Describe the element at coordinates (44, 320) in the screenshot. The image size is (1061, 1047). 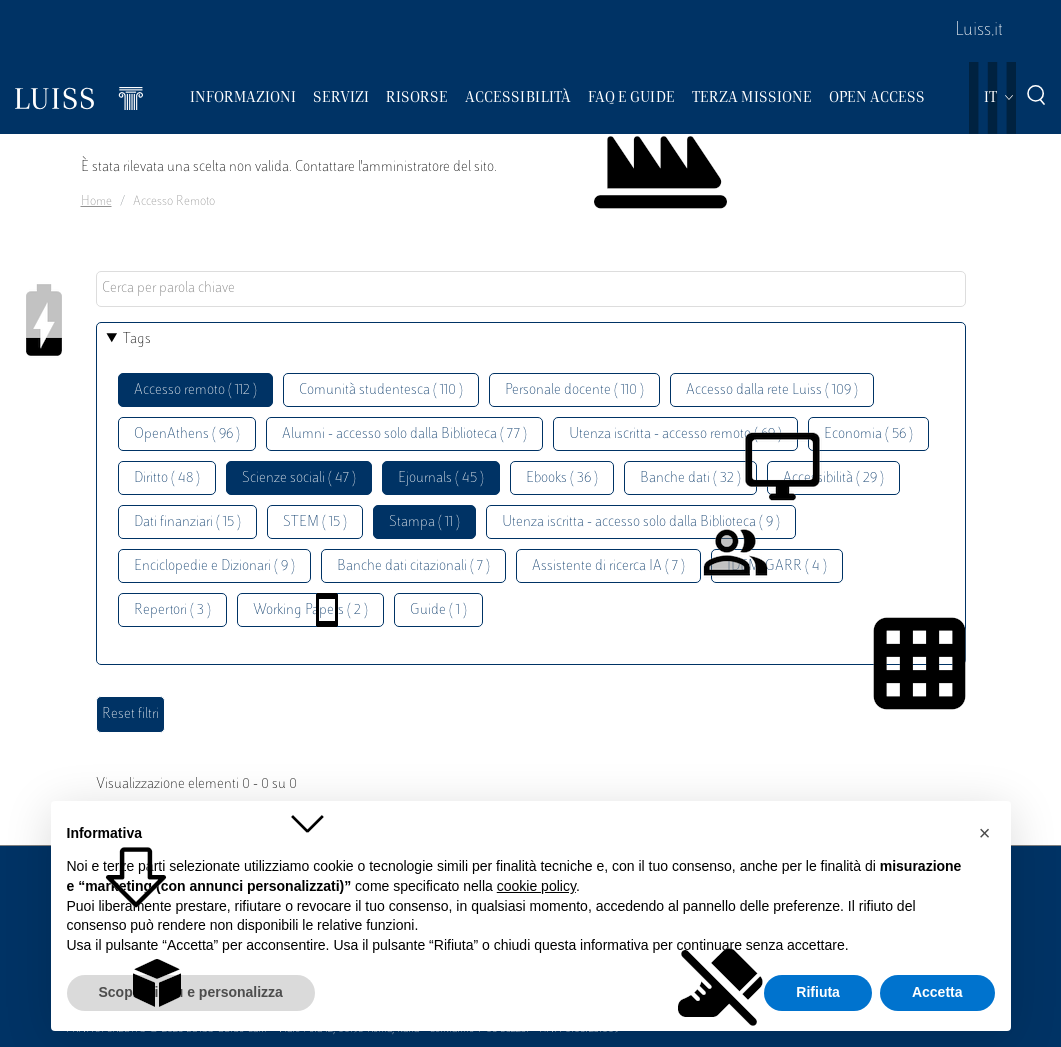
I see `indicates battery is charging at 20% capacity` at that location.